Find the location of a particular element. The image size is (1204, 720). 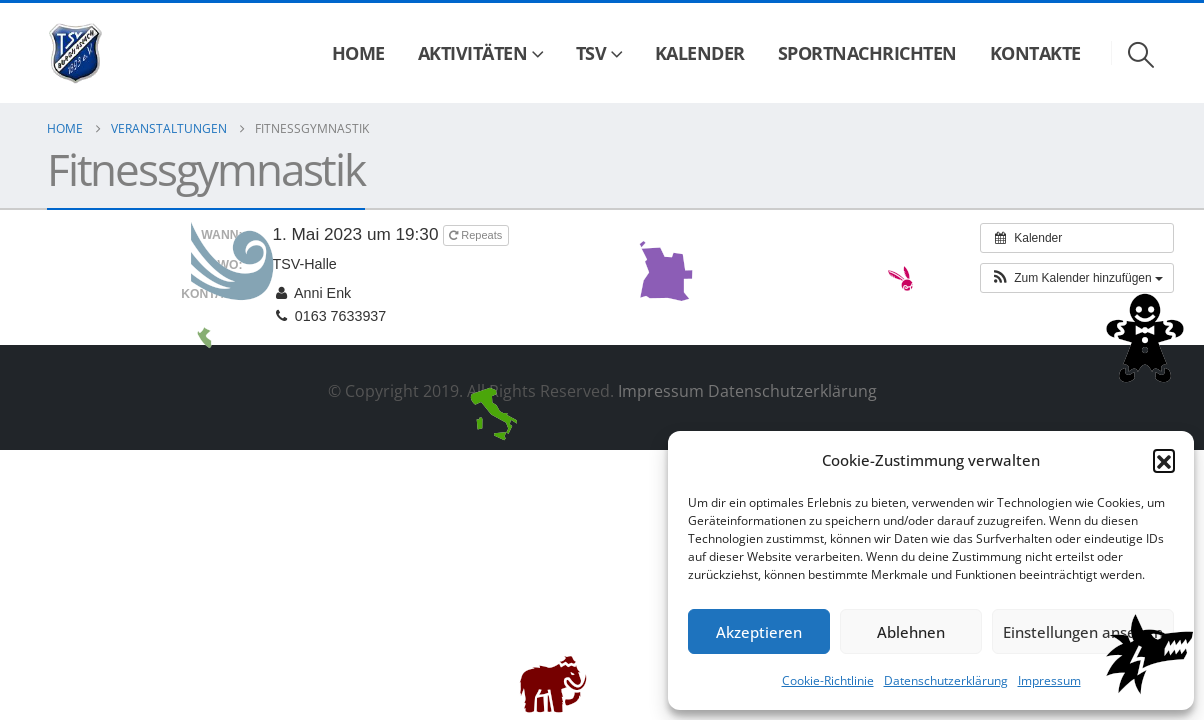

select Peru as your country or region is located at coordinates (204, 337).